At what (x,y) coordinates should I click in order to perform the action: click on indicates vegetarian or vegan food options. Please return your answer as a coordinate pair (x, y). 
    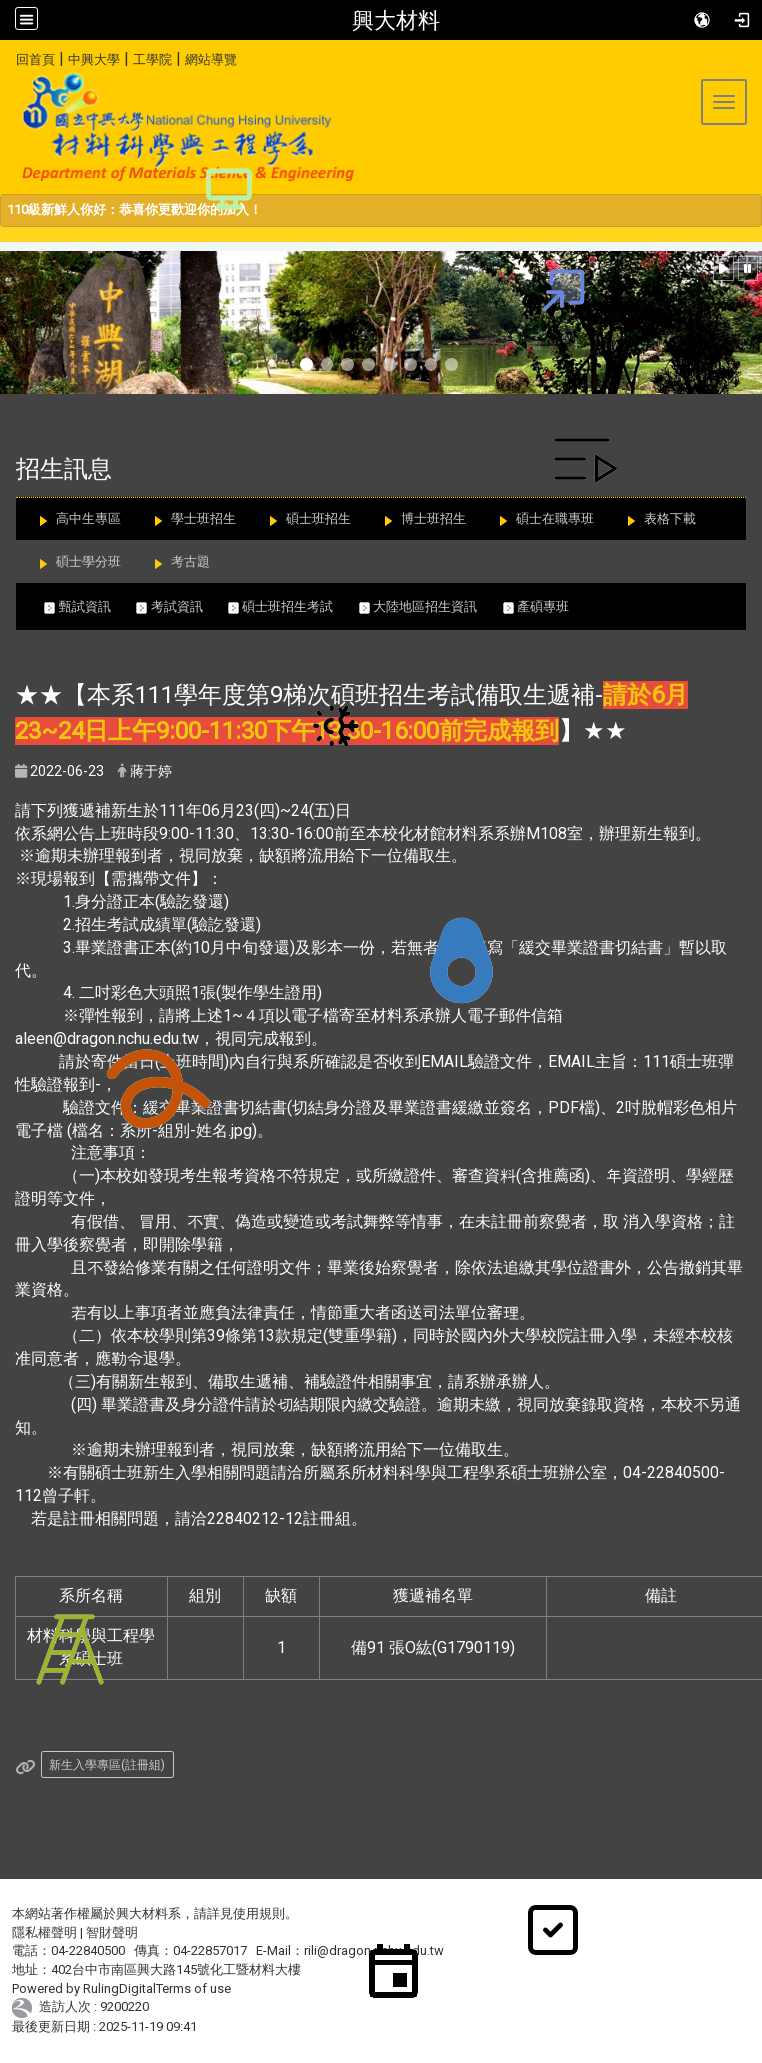
    Looking at the image, I should click on (461, 960).